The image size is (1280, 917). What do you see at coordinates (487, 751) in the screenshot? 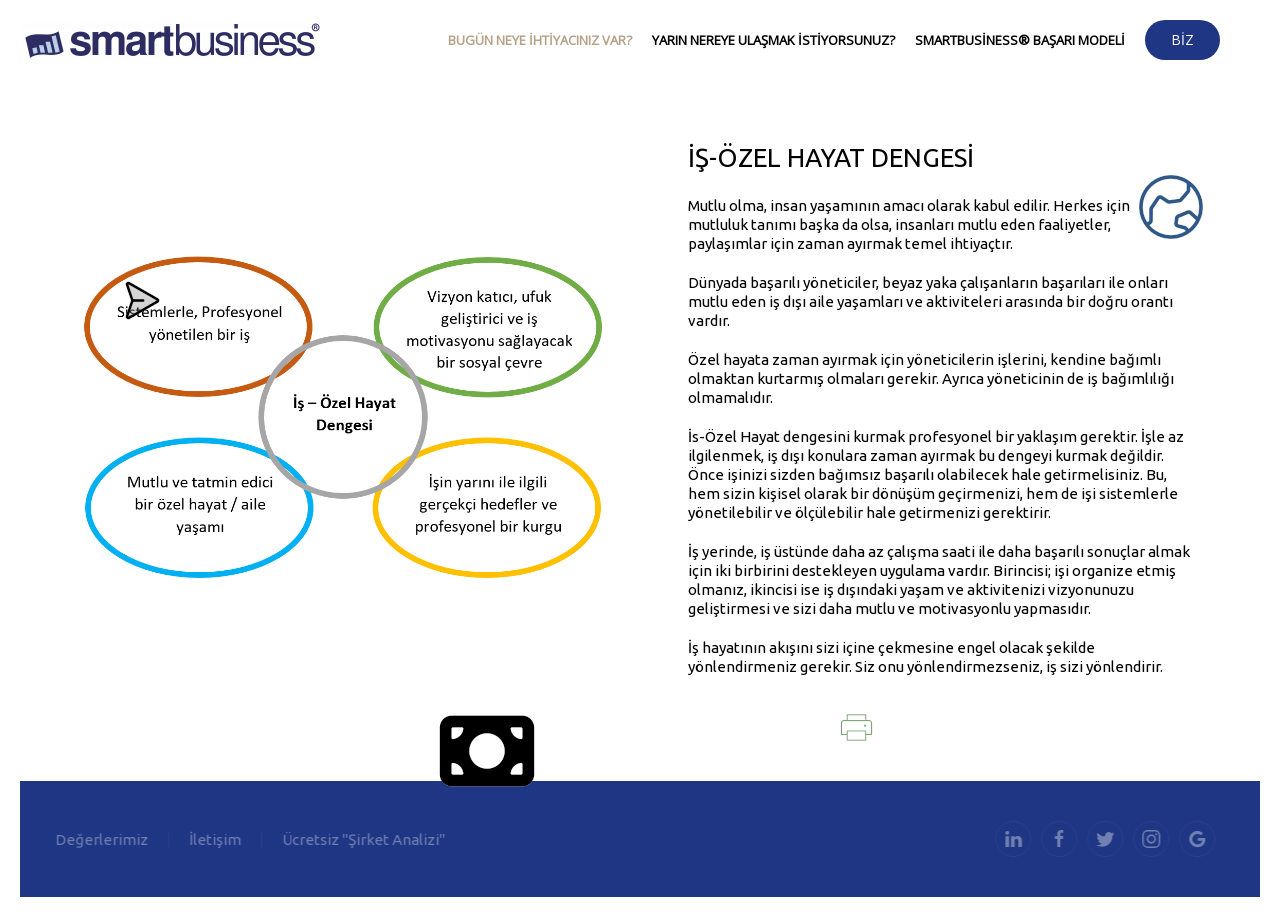
I see `view payment or billing information` at bounding box center [487, 751].